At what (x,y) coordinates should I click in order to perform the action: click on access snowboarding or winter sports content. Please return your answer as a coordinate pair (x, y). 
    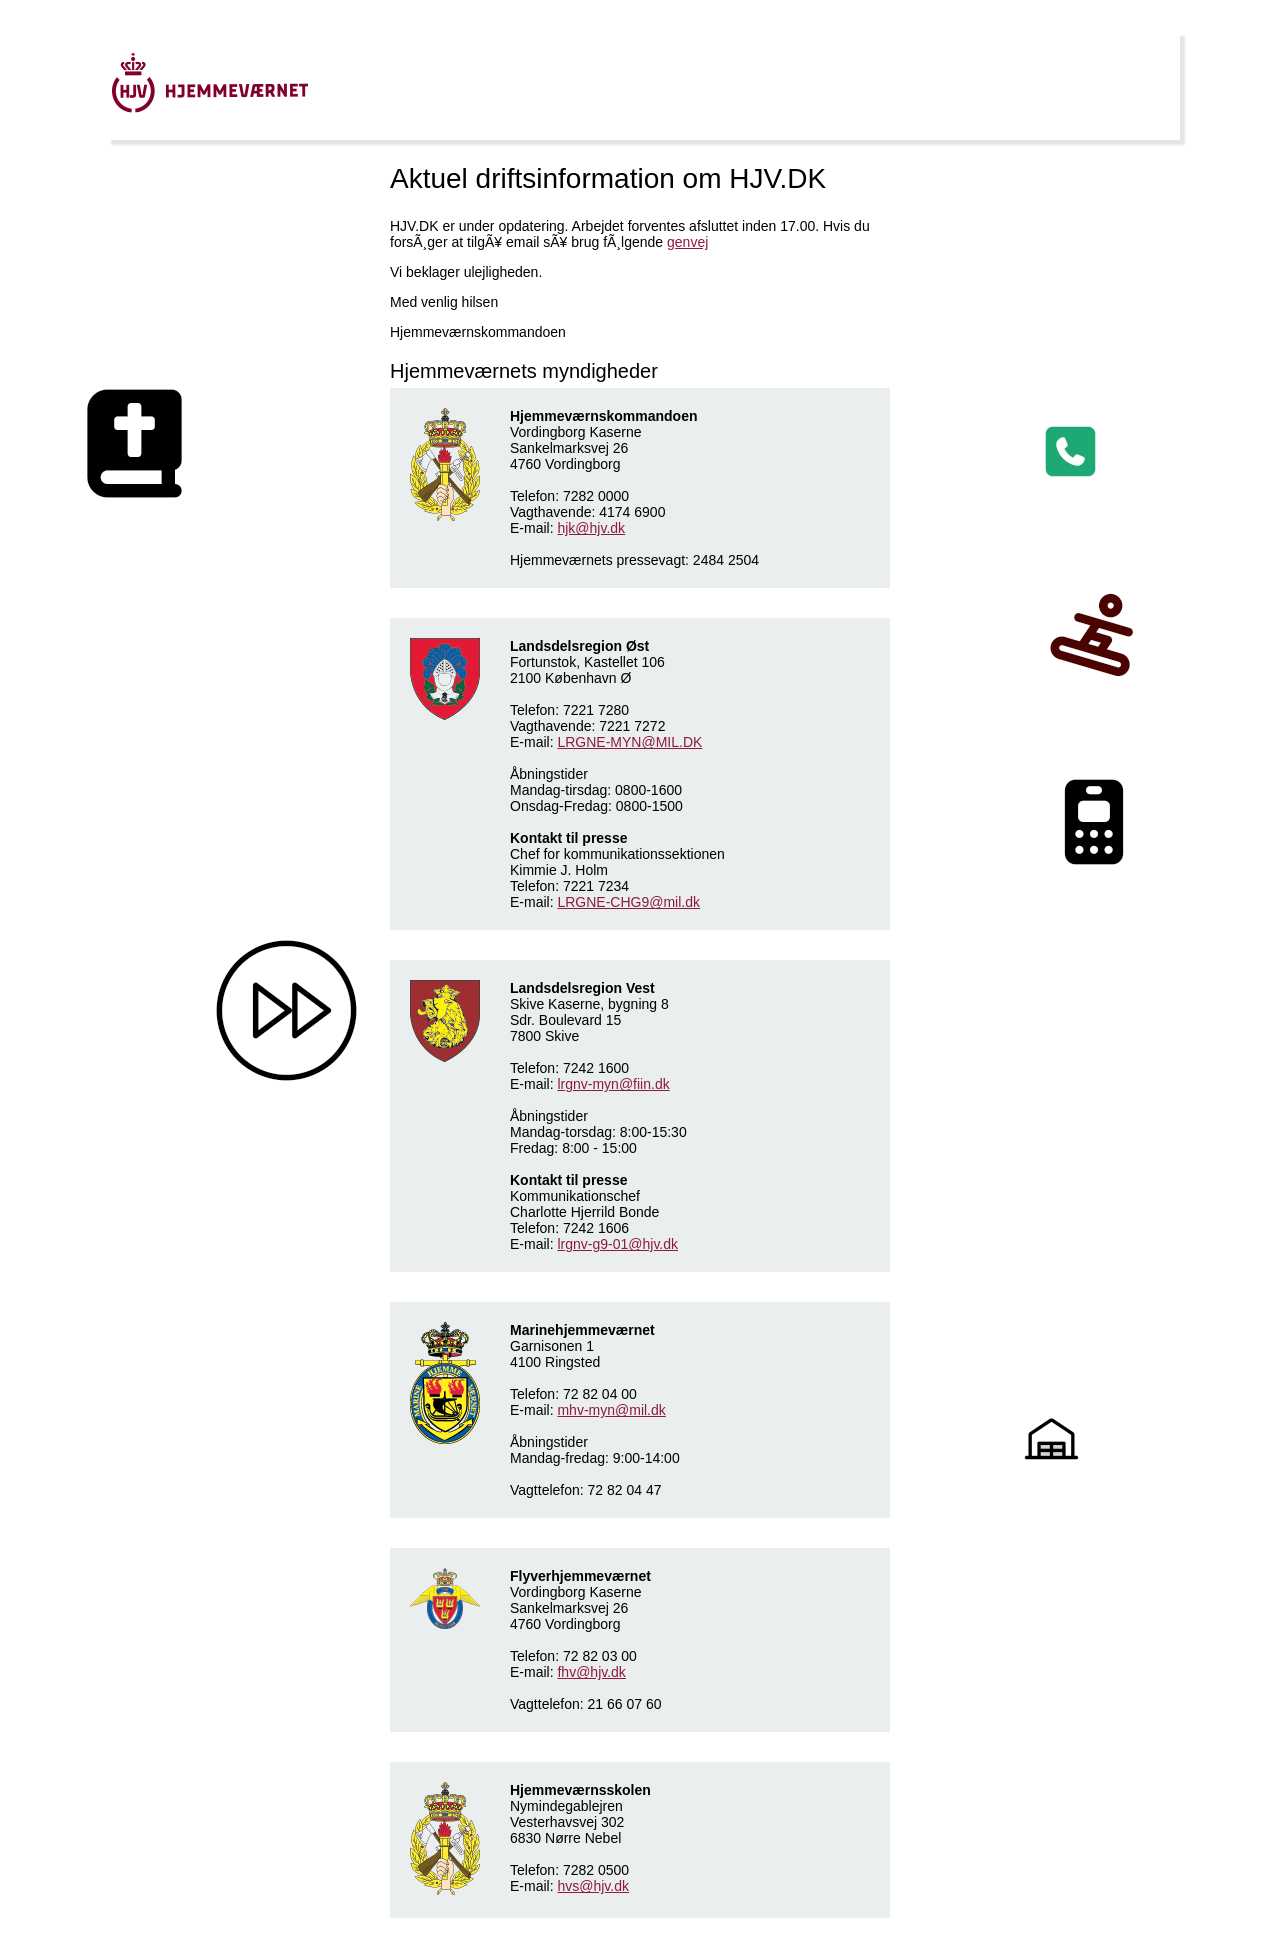
    Looking at the image, I should click on (1096, 635).